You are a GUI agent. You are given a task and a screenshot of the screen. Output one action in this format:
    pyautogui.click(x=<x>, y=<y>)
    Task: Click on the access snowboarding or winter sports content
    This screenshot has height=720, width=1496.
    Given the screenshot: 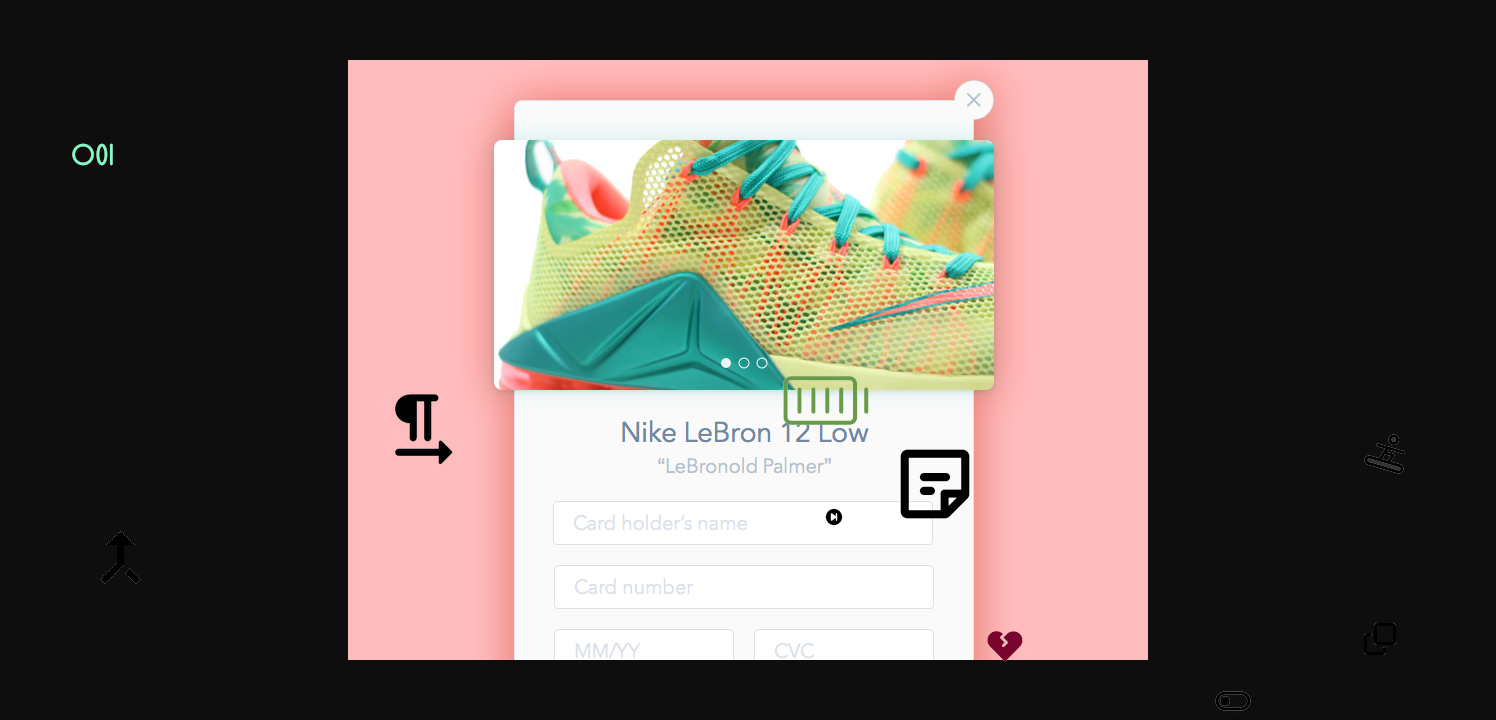 What is the action you would take?
    pyautogui.click(x=1387, y=454)
    